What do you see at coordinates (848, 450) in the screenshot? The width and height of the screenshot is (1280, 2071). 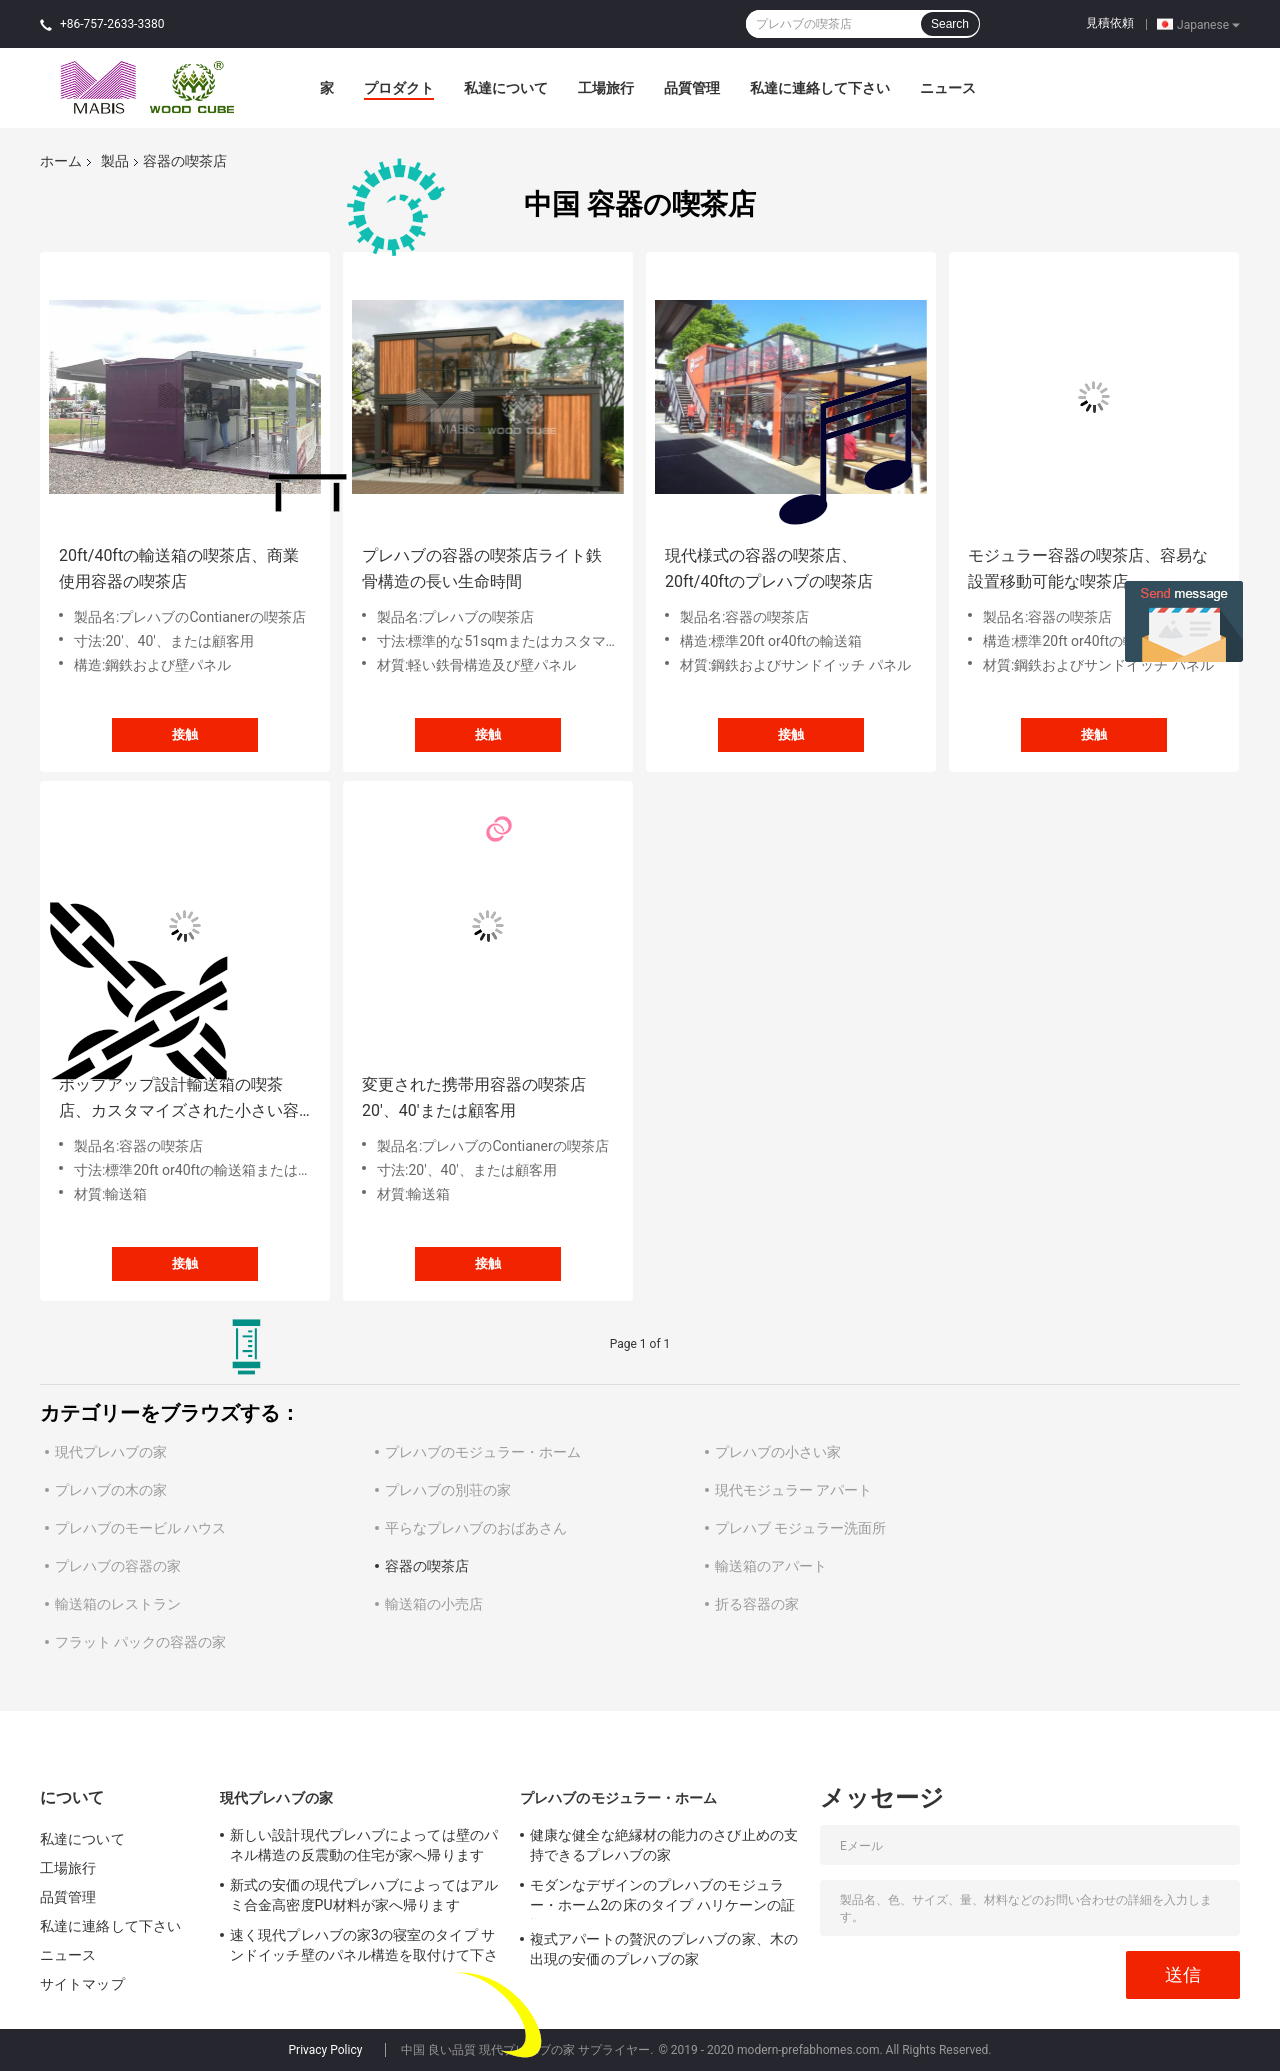 I see `play music or audio` at bounding box center [848, 450].